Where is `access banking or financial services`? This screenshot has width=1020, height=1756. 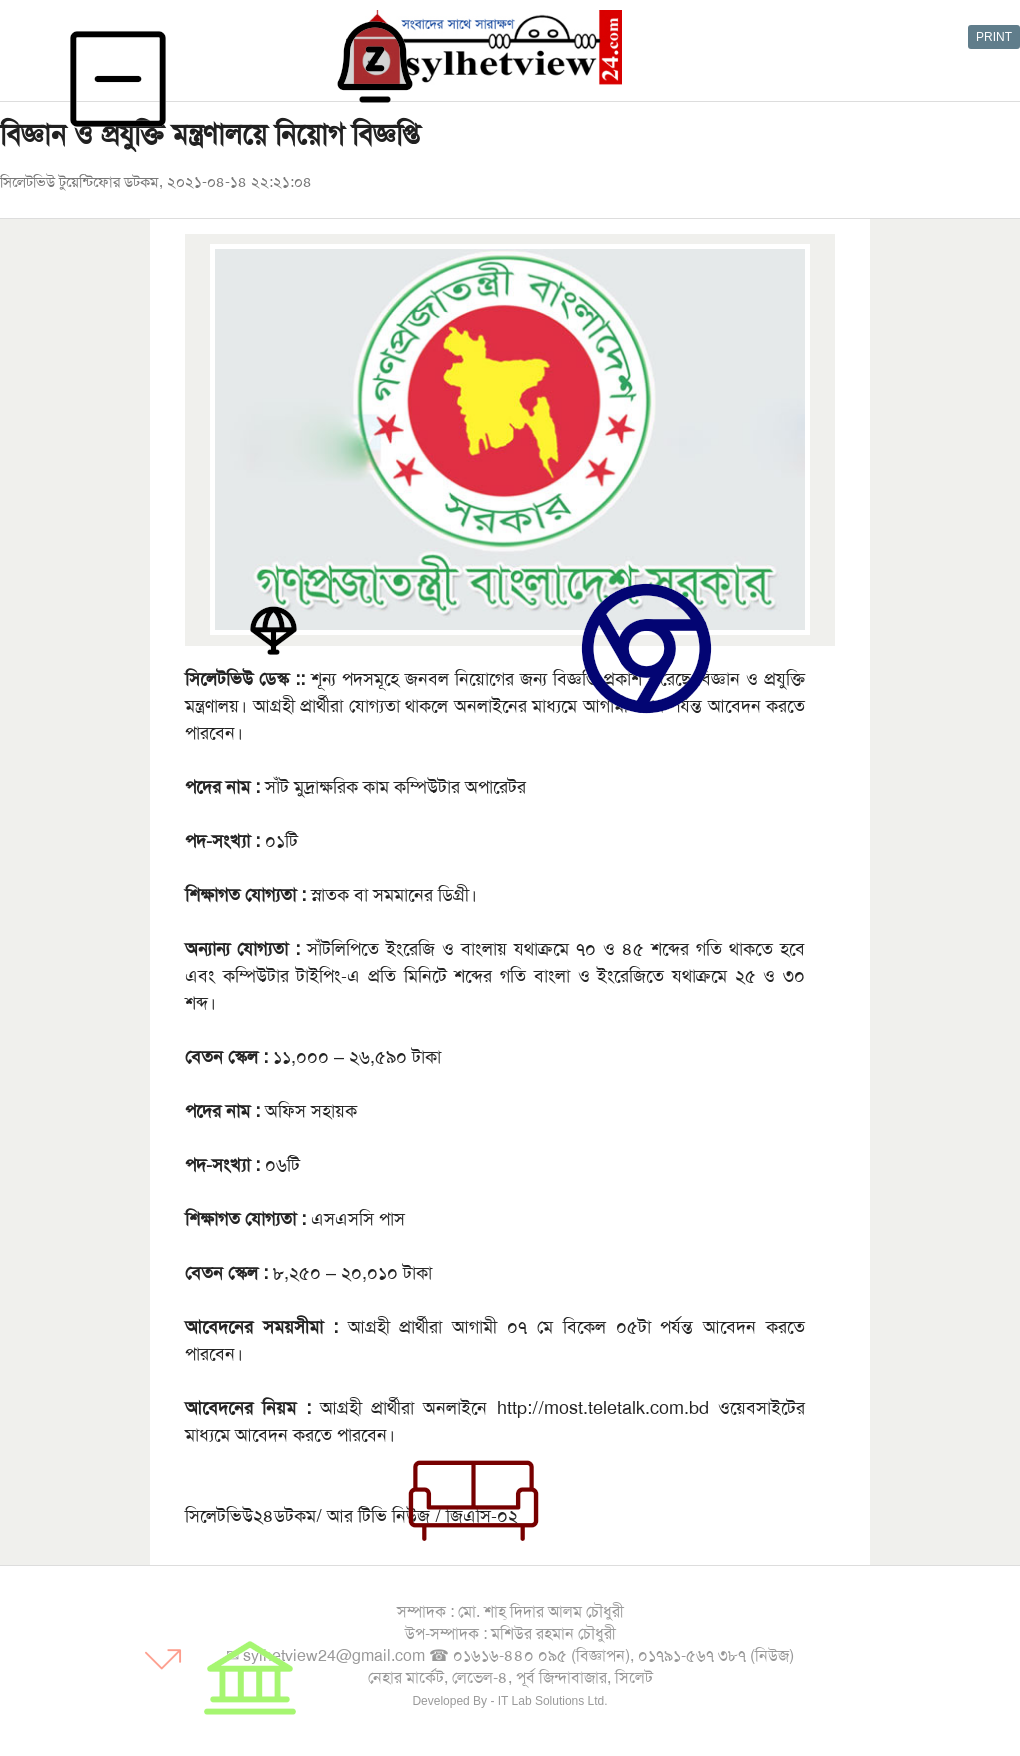
access banking or financial services is located at coordinates (250, 1681).